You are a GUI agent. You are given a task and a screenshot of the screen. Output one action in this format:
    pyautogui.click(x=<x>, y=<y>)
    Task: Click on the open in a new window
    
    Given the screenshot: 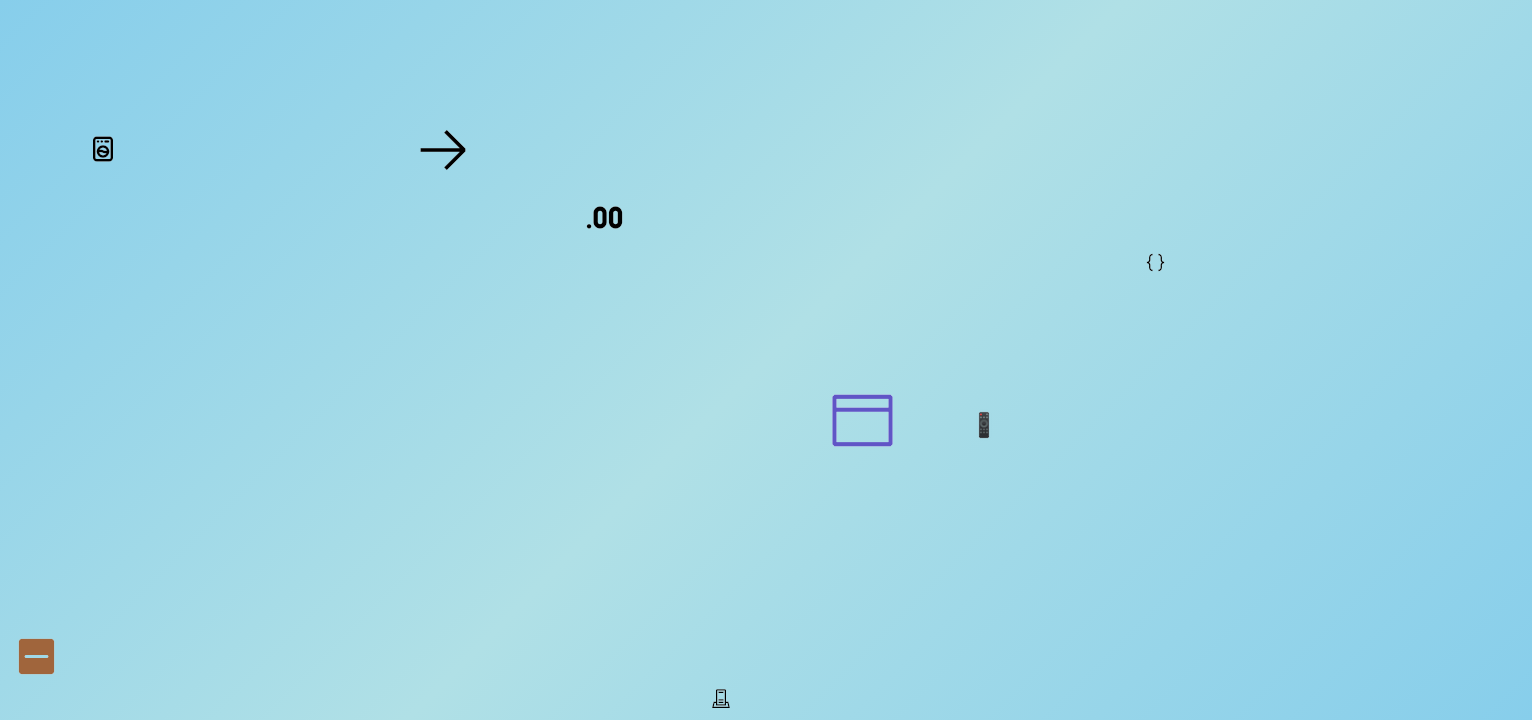 What is the action you would take?
    pyautogui.click(x=862, y=420)
    